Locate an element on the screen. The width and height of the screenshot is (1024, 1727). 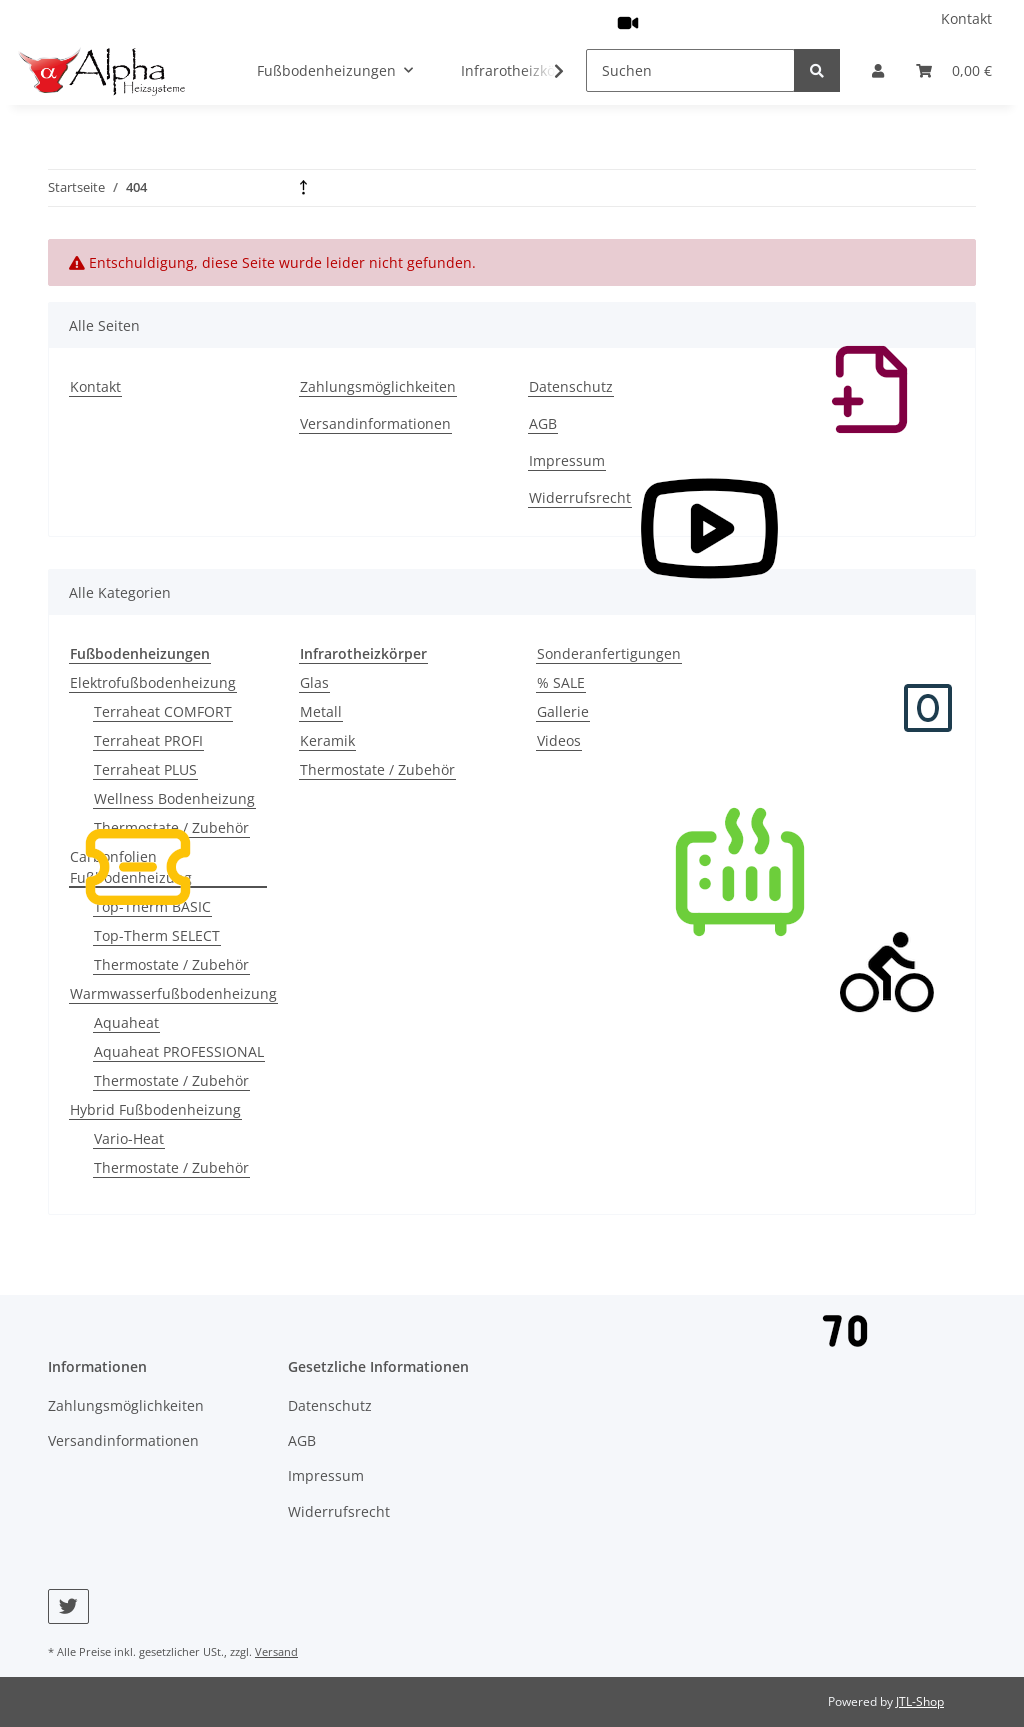
indicates a count or quantity of 70 is located at coordinates (845, 1331).